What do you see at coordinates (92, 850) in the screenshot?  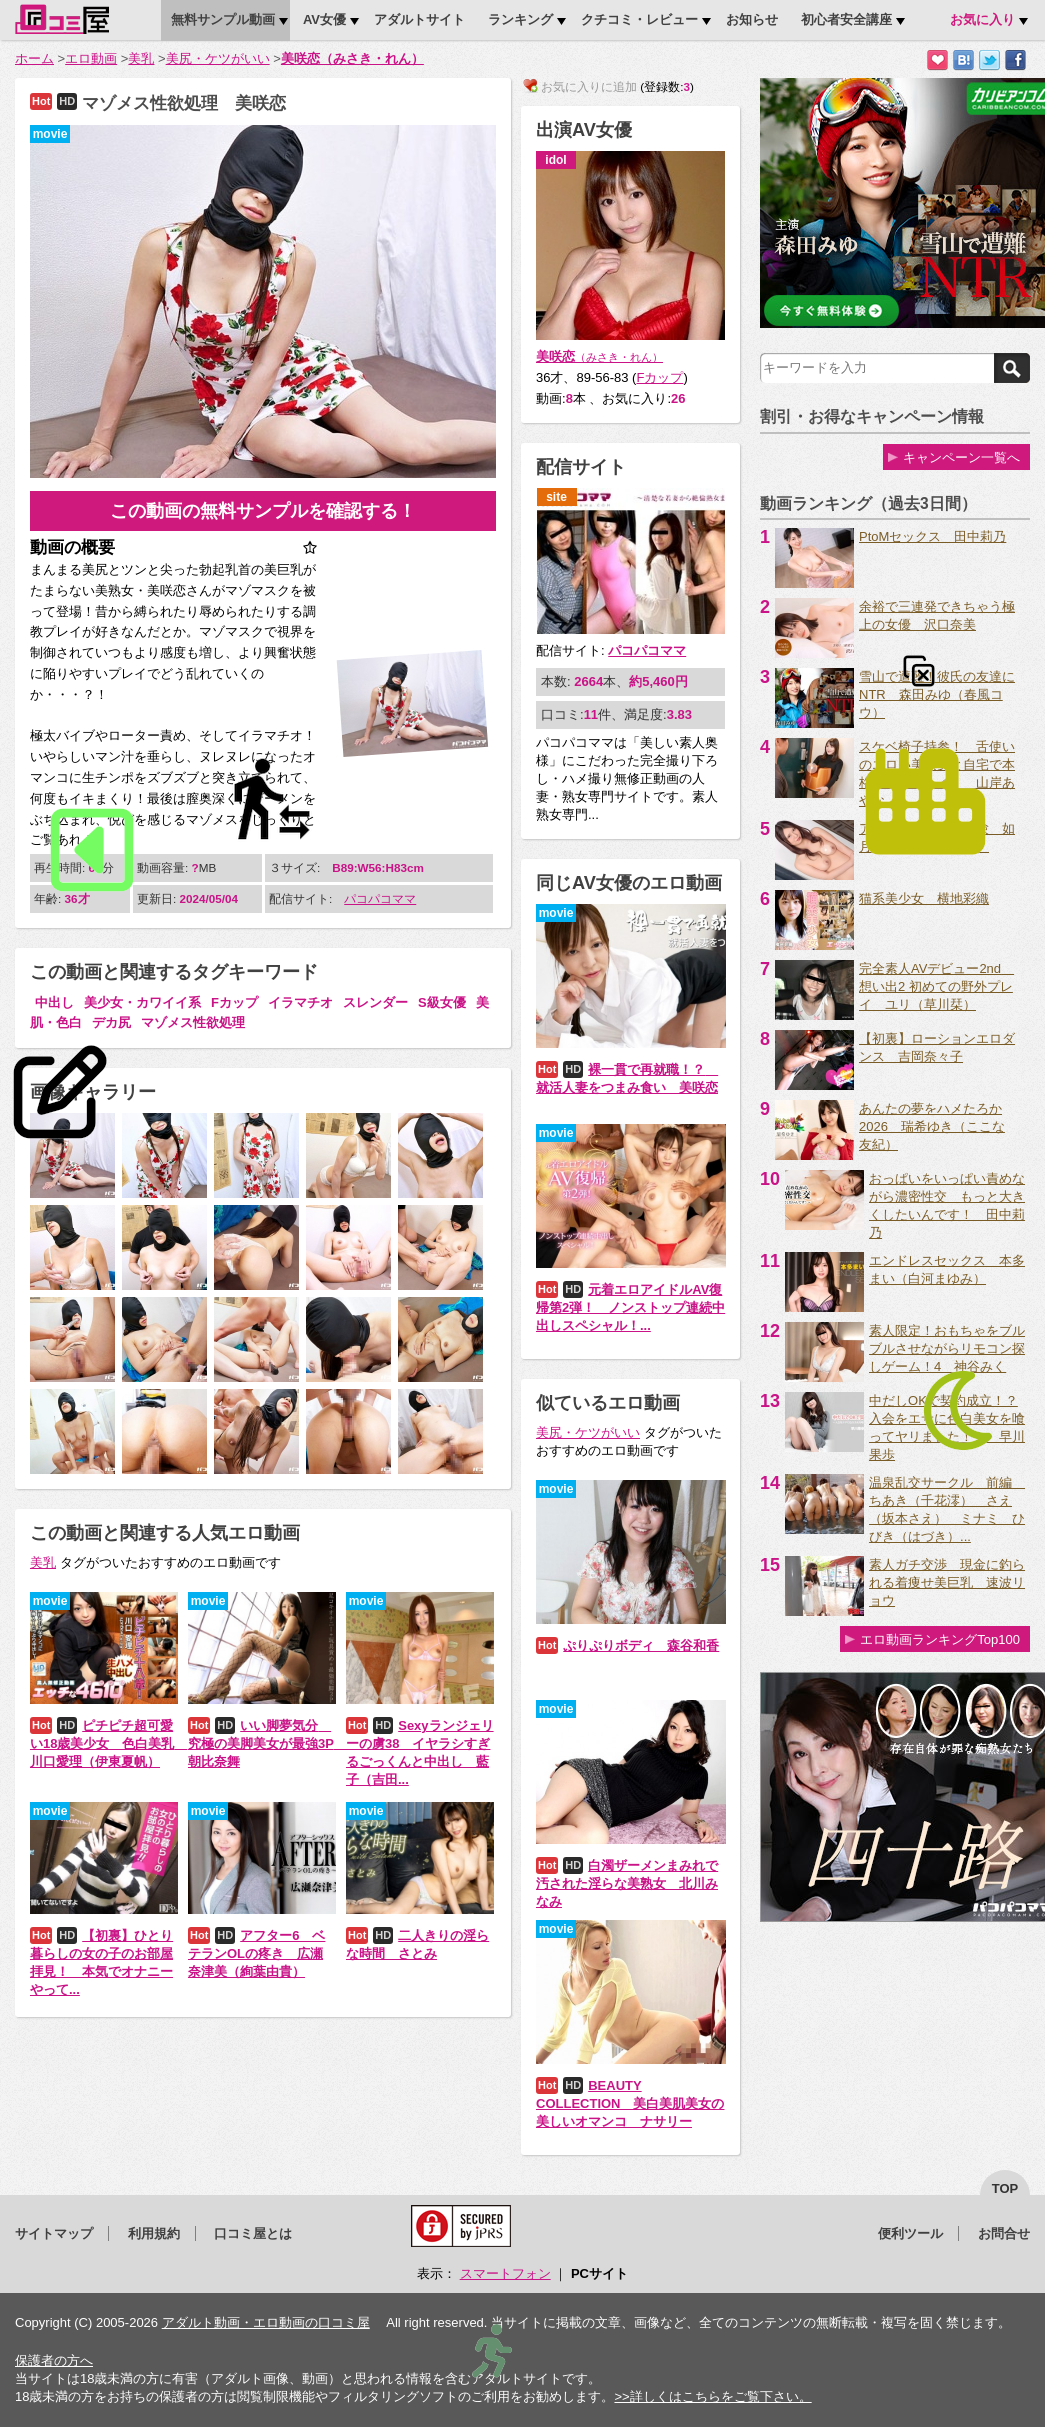 I see `navigate to the previous item or screen` at bounding box center [92, 850].